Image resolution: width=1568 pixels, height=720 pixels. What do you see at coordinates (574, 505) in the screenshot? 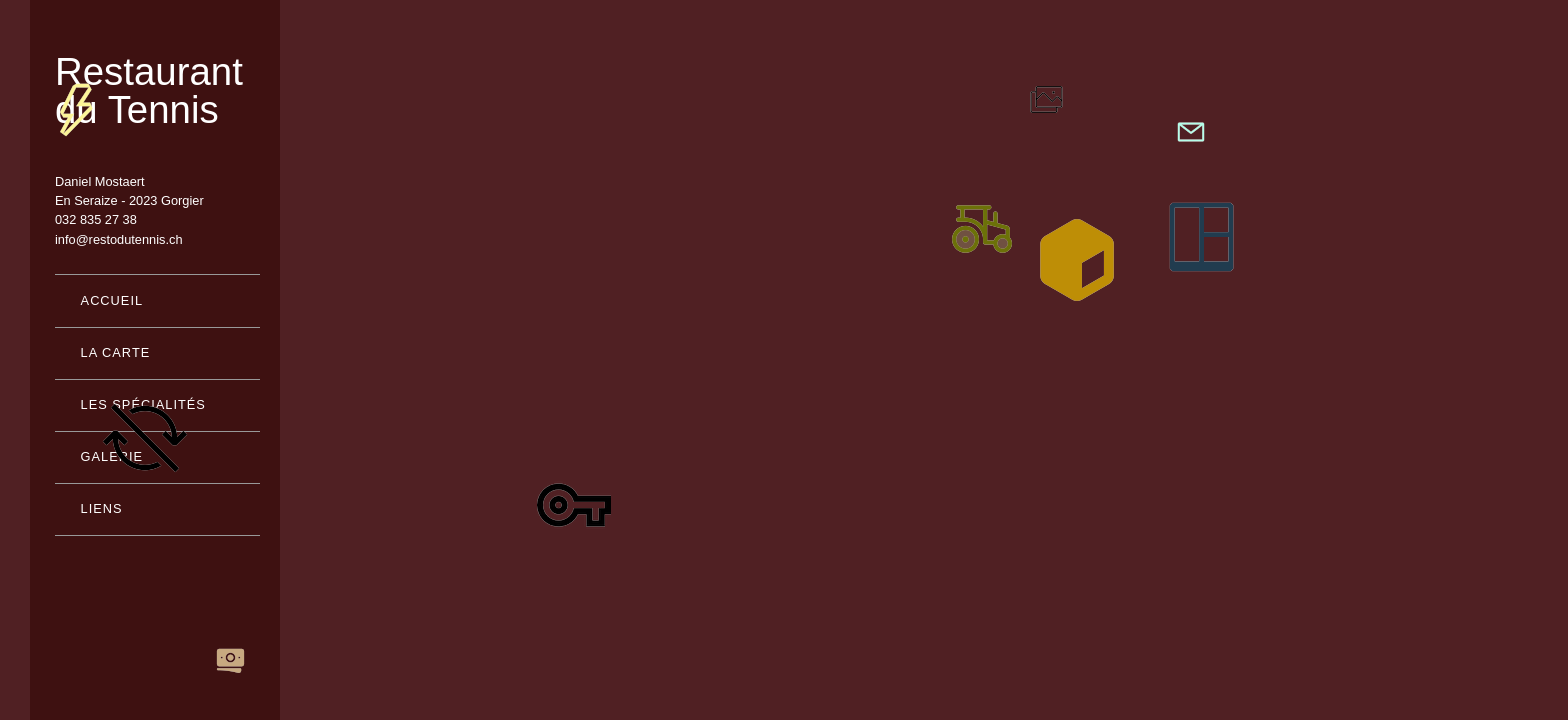
I see `access vpn or secure connection settings` at bounding box center [574, 505].